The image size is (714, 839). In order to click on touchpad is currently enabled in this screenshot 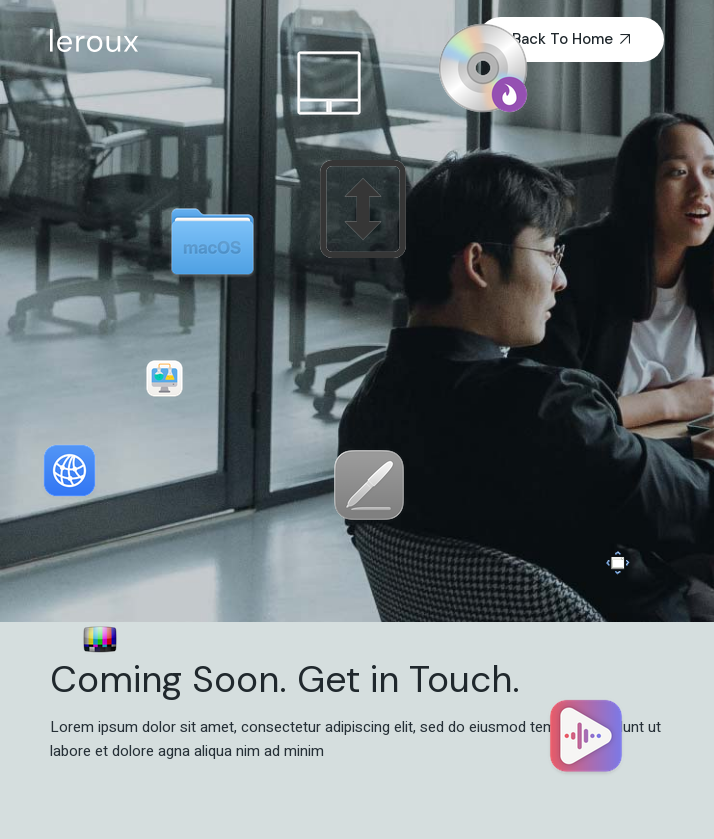, I will do `click(329, 83)`.